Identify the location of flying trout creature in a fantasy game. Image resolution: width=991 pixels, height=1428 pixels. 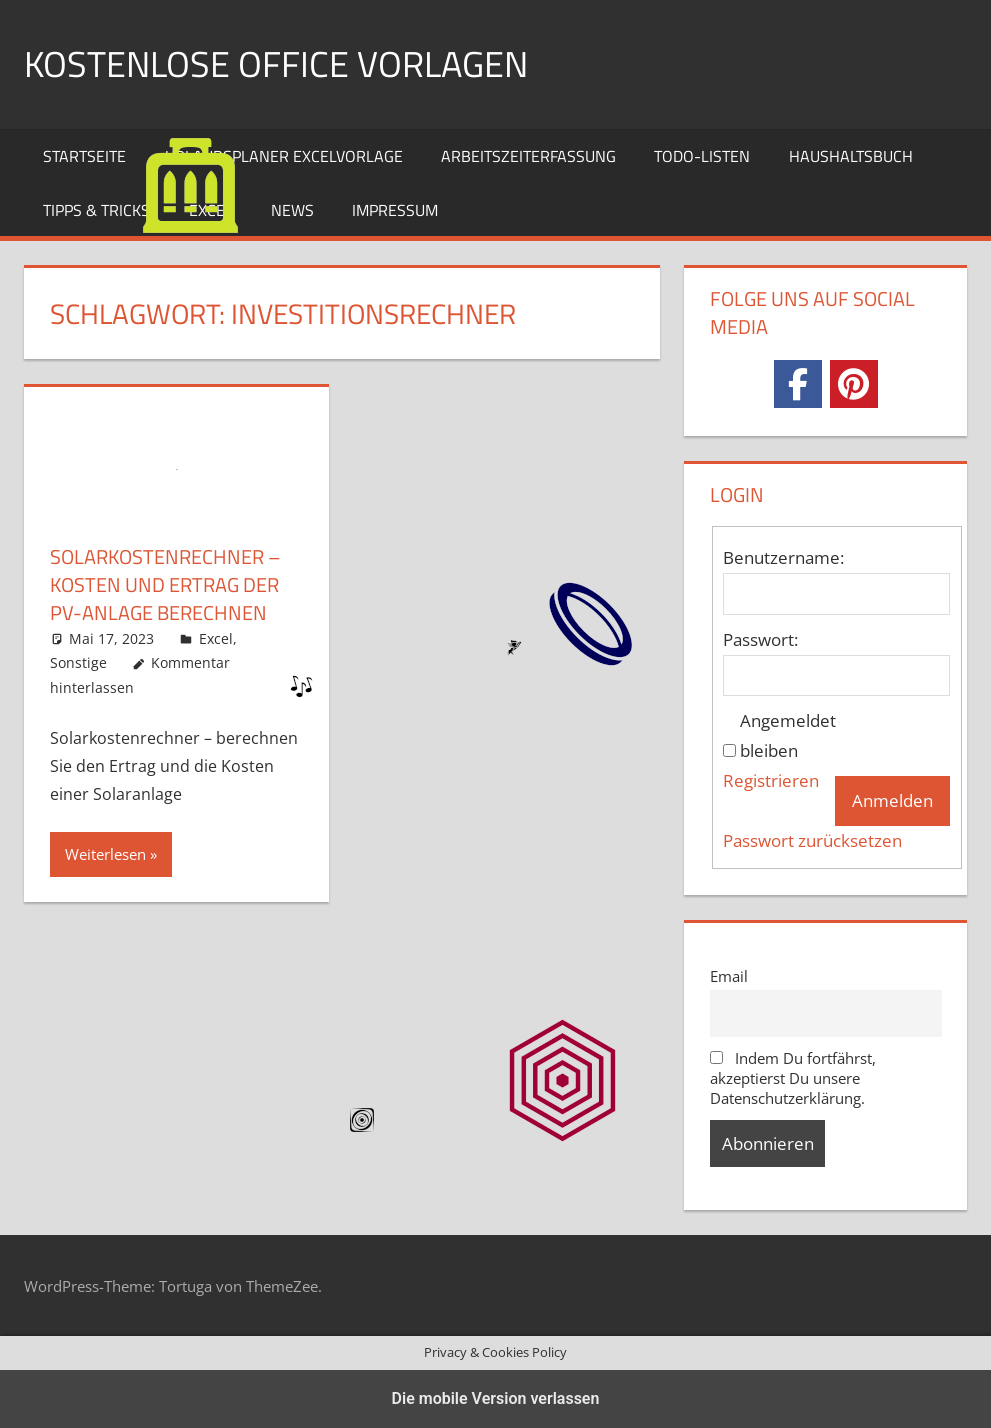
(514, 647).